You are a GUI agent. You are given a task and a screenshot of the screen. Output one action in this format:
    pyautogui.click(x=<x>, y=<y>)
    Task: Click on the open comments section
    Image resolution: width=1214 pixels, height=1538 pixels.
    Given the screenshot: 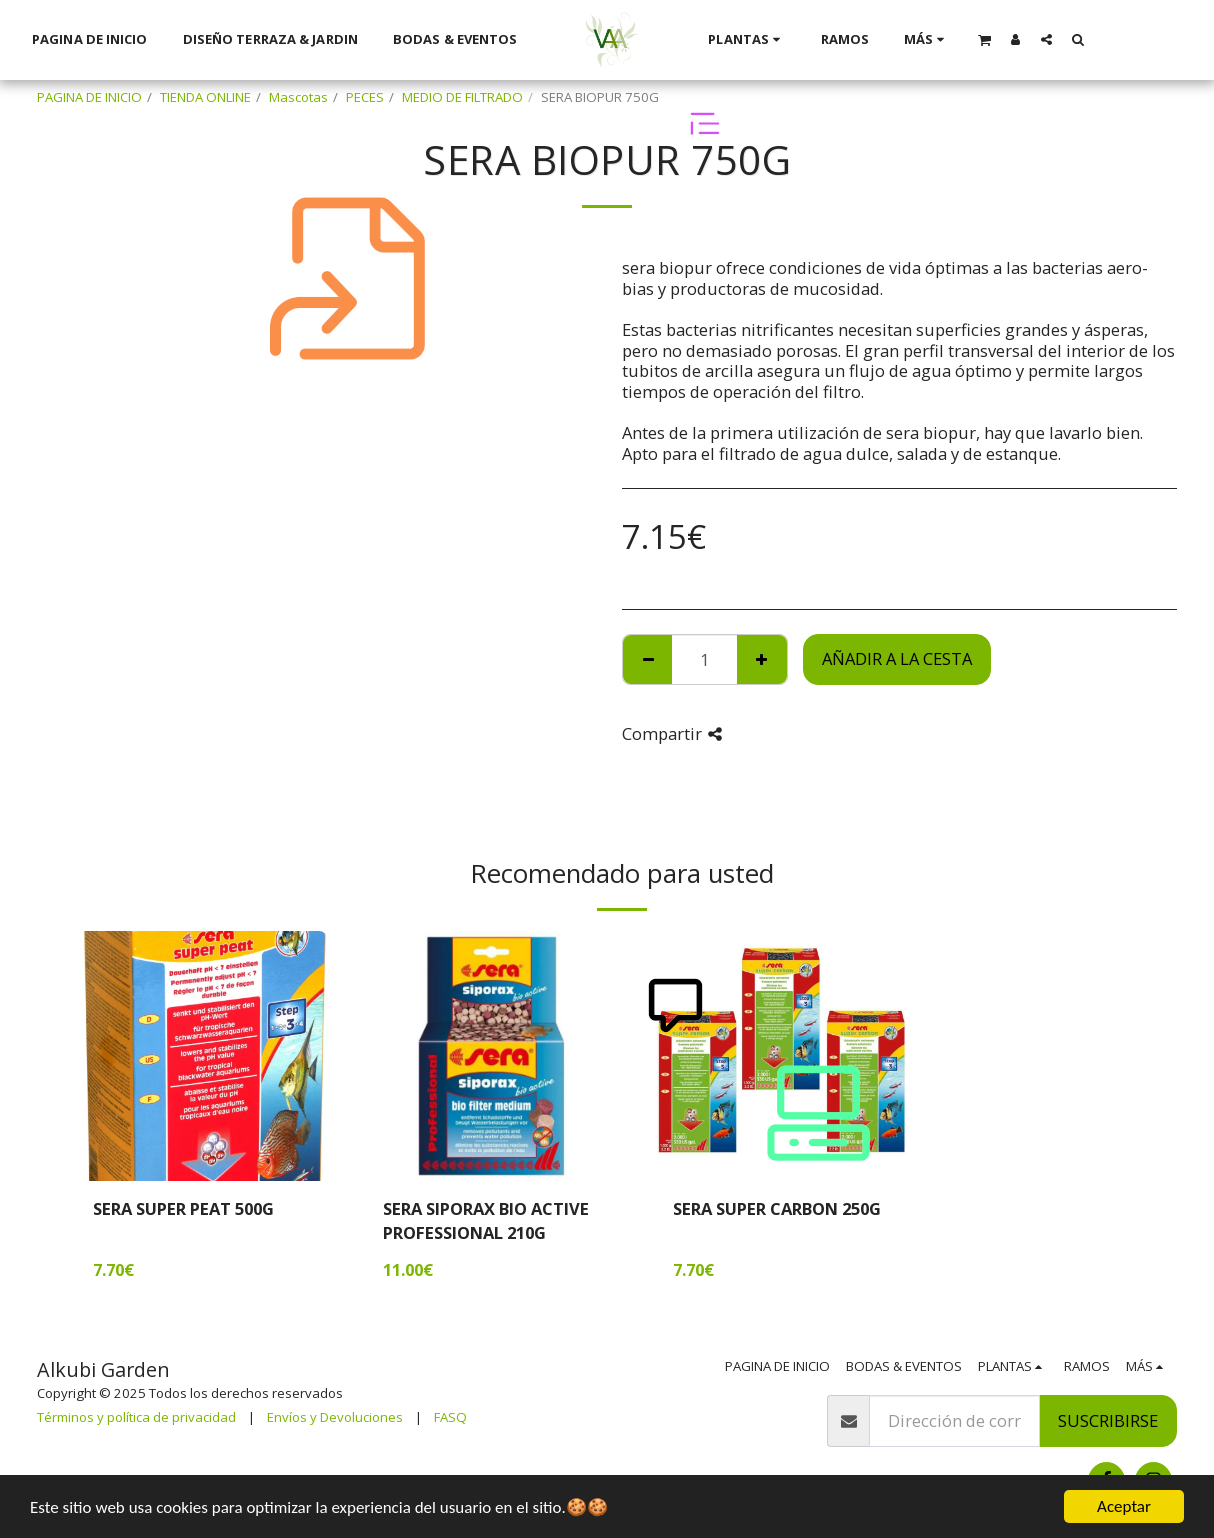 What is the action you would take?
    pyautogui.click(x=675, y=1005)
    